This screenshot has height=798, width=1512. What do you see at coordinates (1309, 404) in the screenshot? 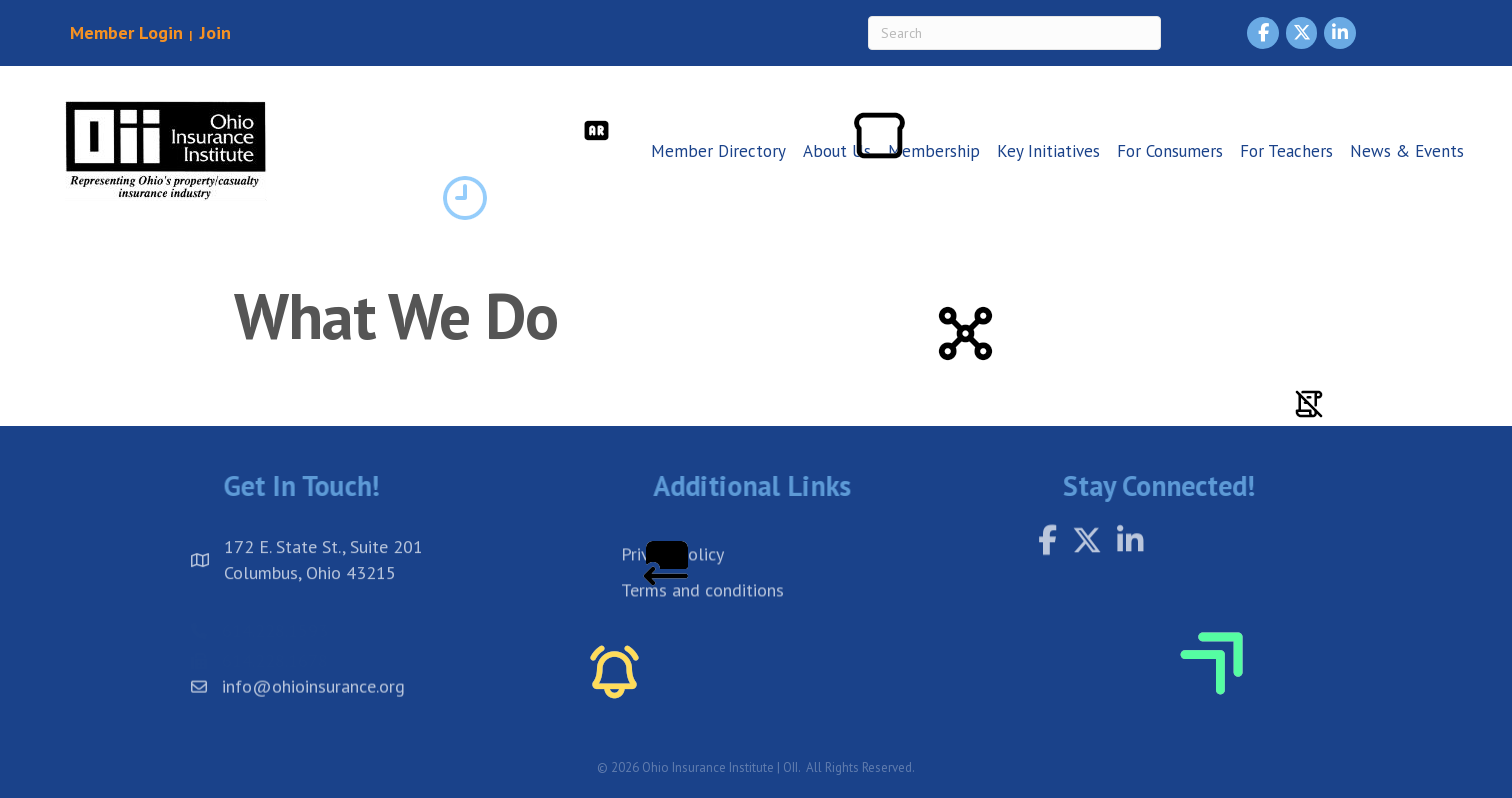
I see `license unavailable or revoked` at bounding box center [1309, 404].